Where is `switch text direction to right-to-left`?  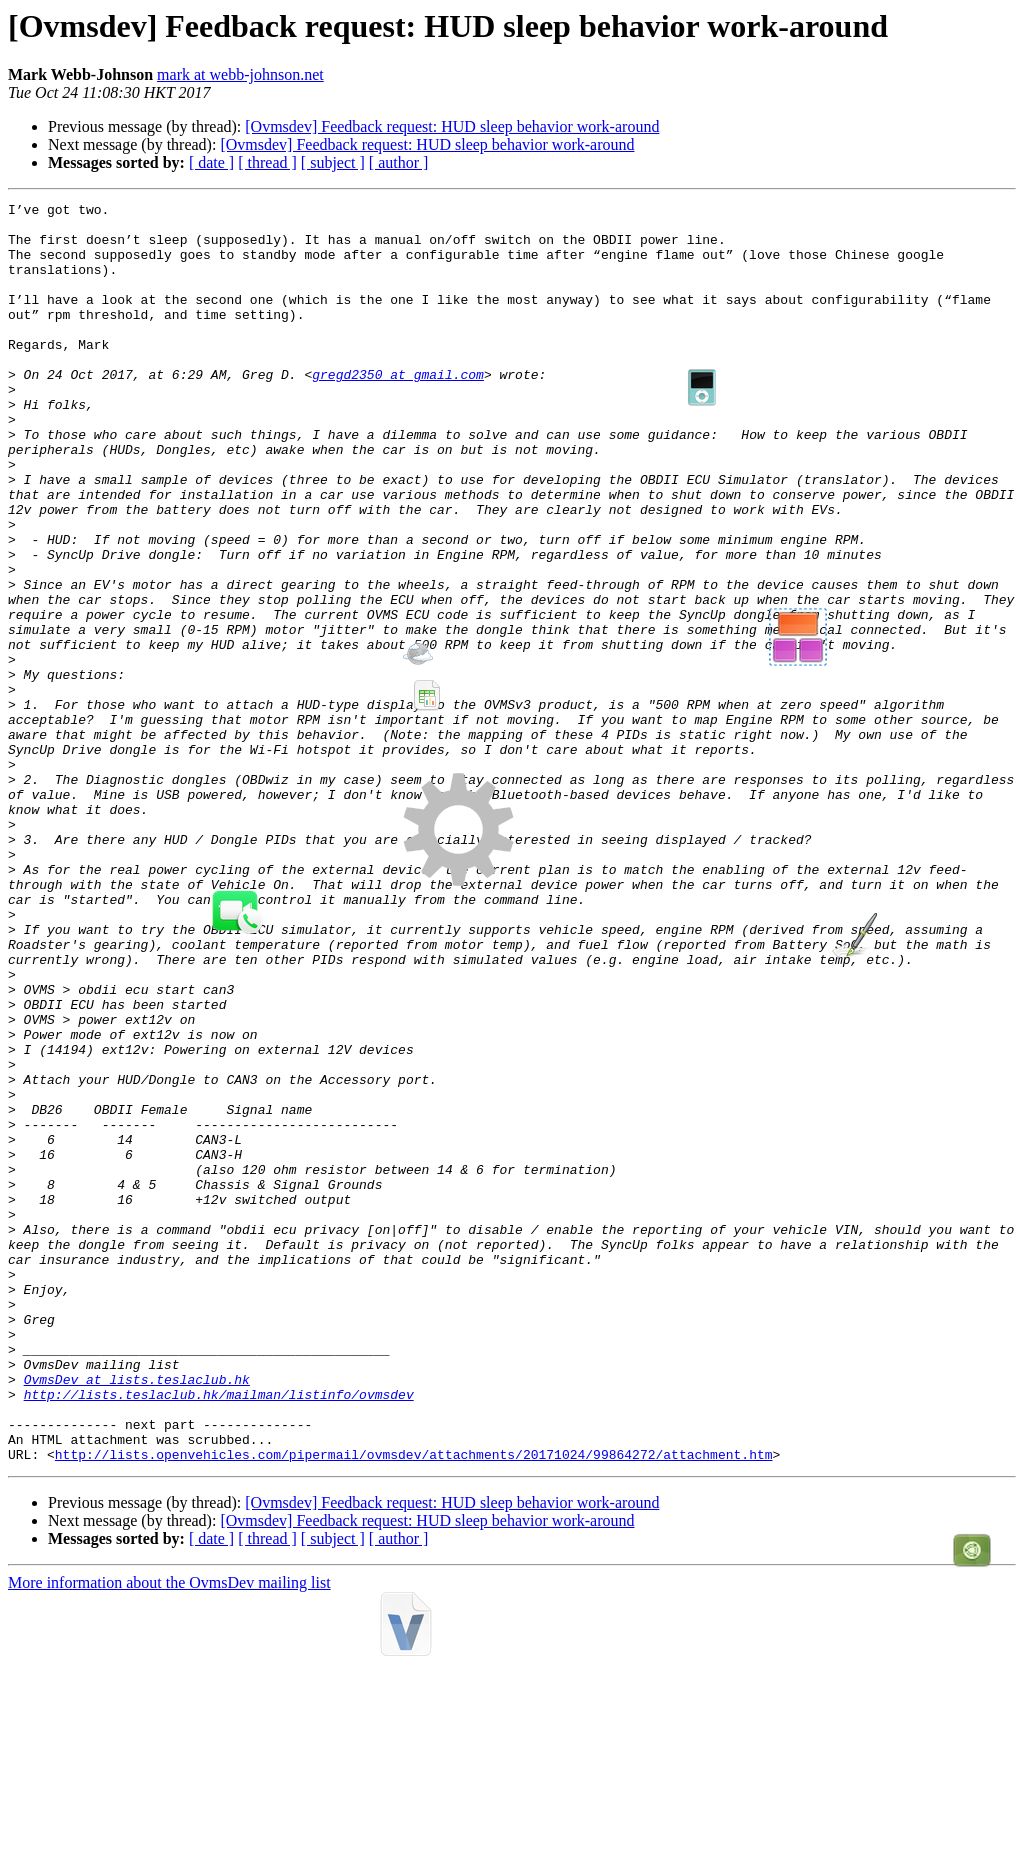
switch text direction to right-to-left is located at coordinates (854, 935).